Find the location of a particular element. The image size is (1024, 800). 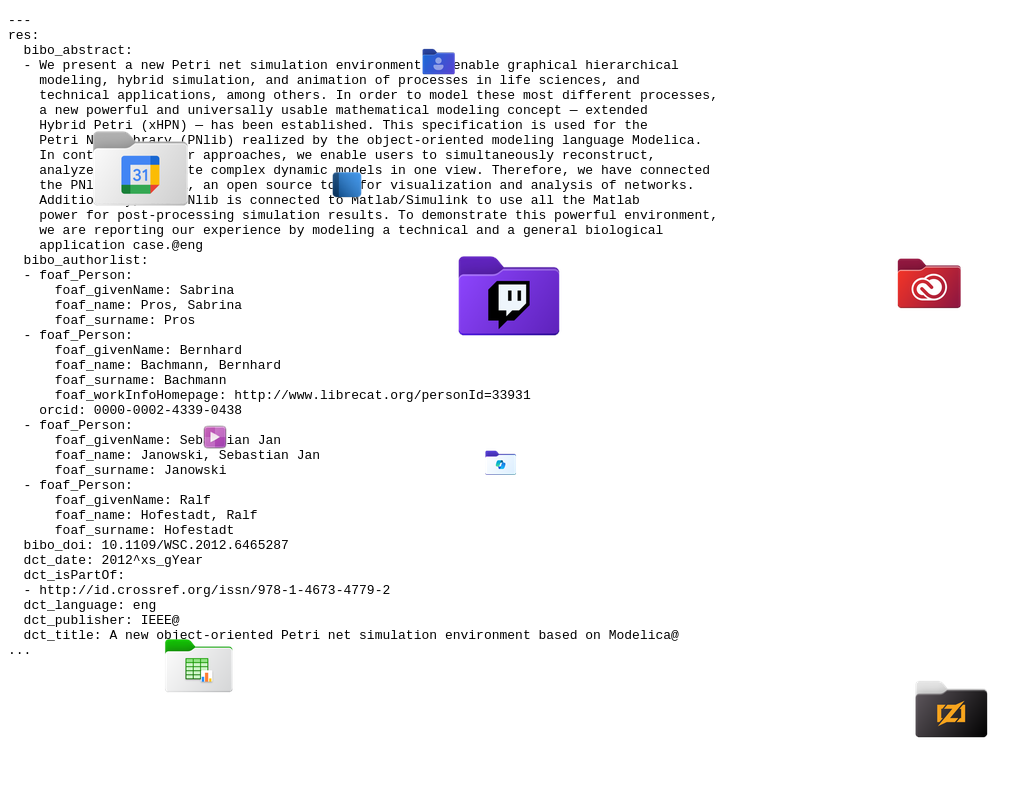

open folder containing Twitch-related files is located at coordinates (508, 298).